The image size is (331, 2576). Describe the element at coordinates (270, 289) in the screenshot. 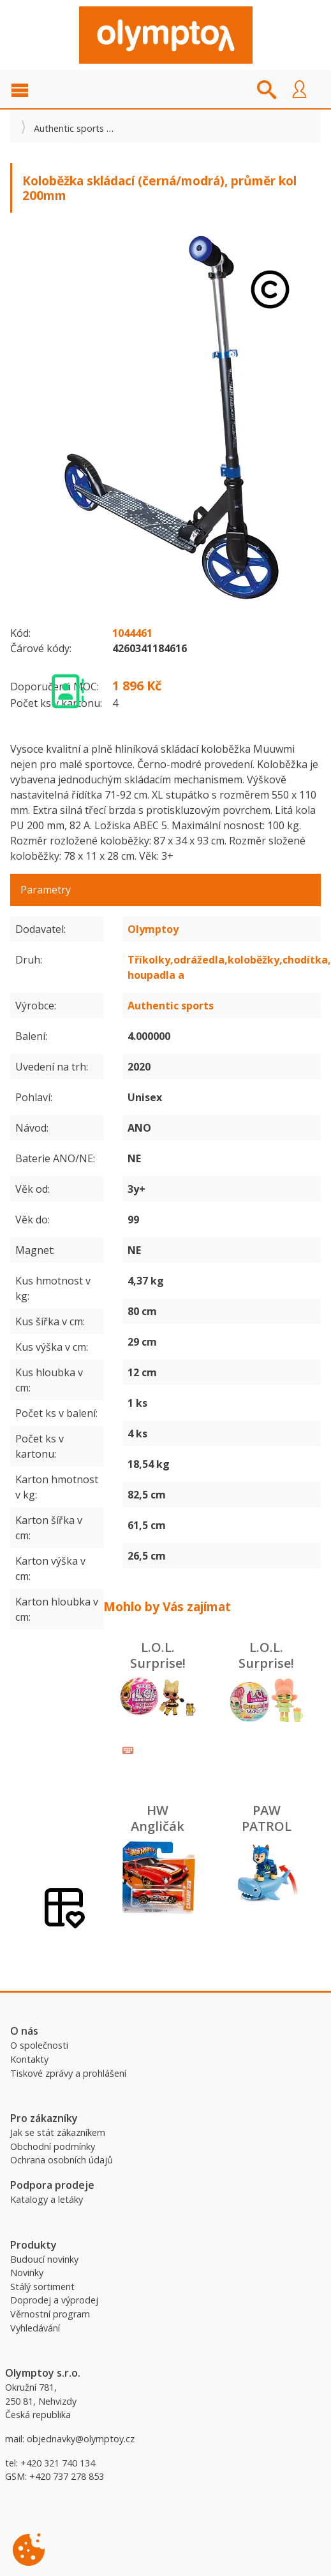

I see `indicates copyrighted content` at that location.